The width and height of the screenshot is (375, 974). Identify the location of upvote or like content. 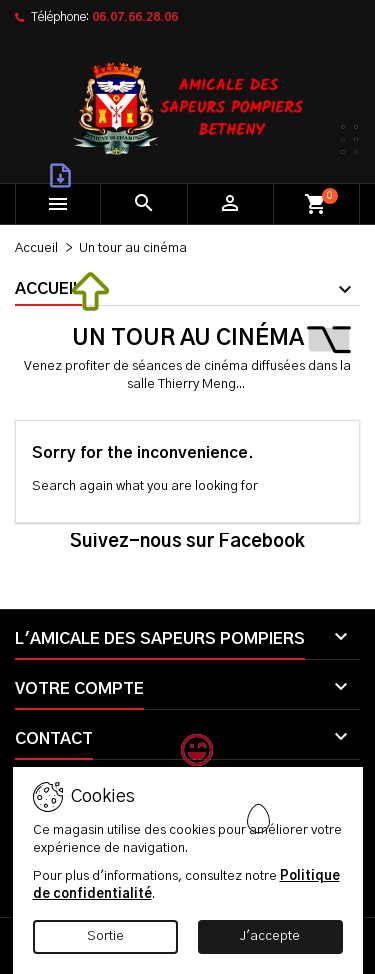
(90, 292).